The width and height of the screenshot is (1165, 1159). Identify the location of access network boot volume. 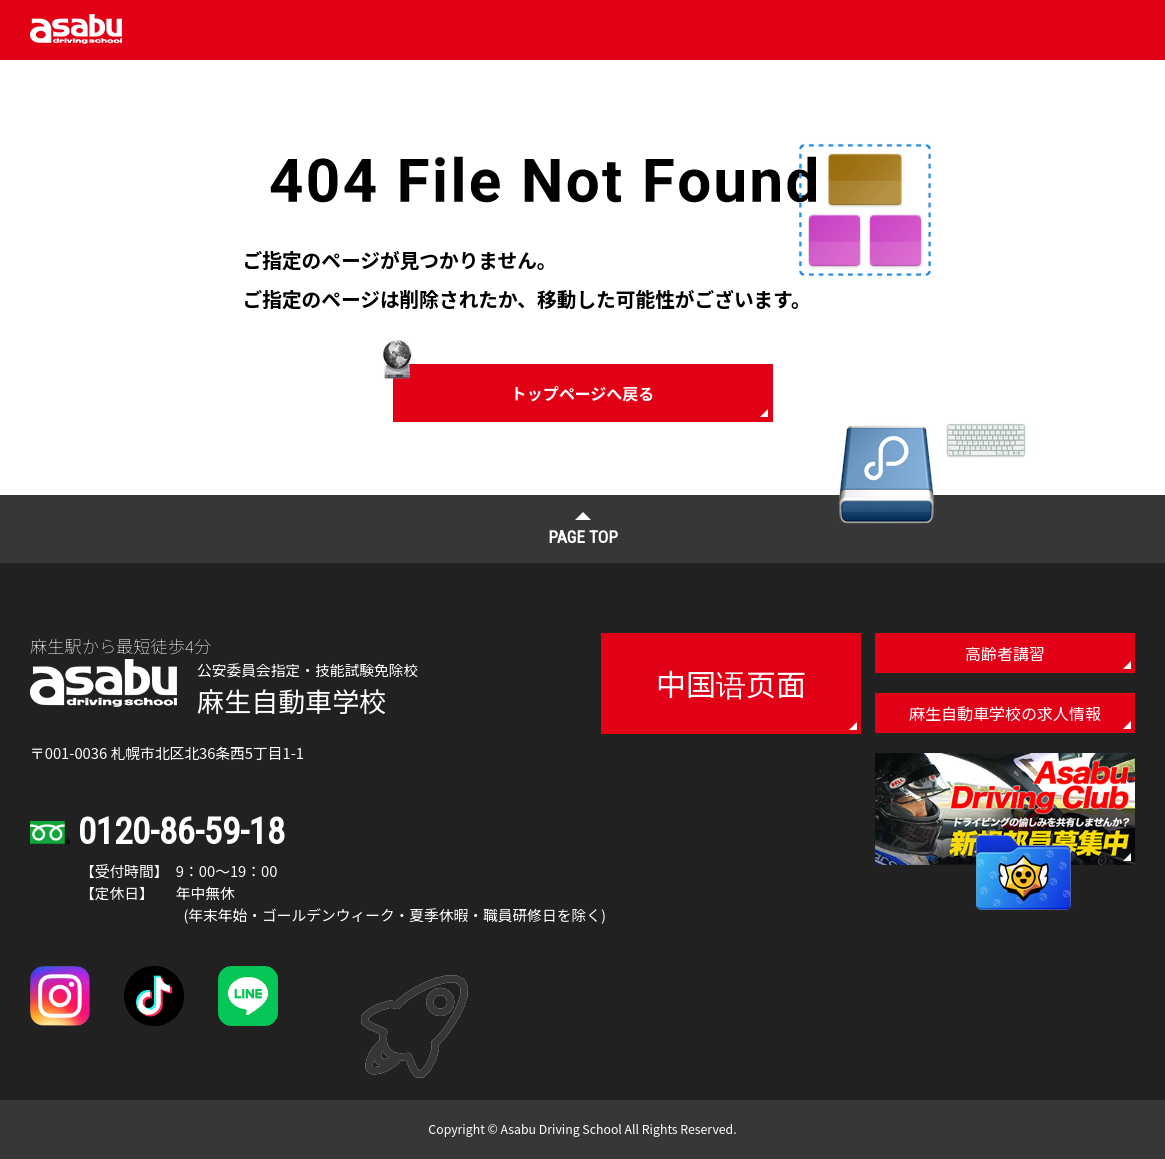
(396, 360).